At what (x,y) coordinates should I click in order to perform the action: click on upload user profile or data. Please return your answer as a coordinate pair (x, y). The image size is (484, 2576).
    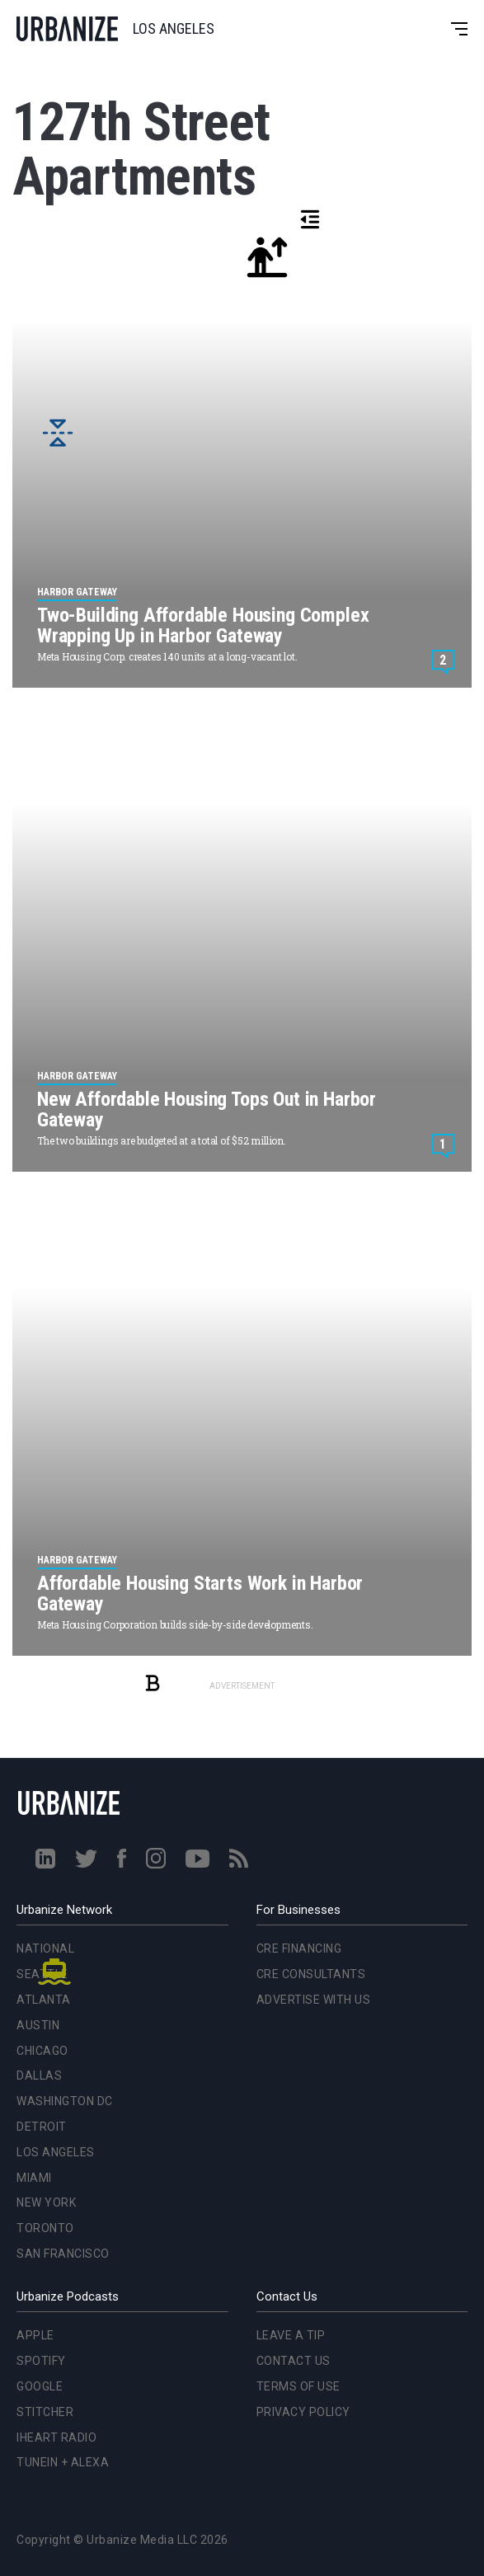
    Looking at the image, I should click on (267, 257).